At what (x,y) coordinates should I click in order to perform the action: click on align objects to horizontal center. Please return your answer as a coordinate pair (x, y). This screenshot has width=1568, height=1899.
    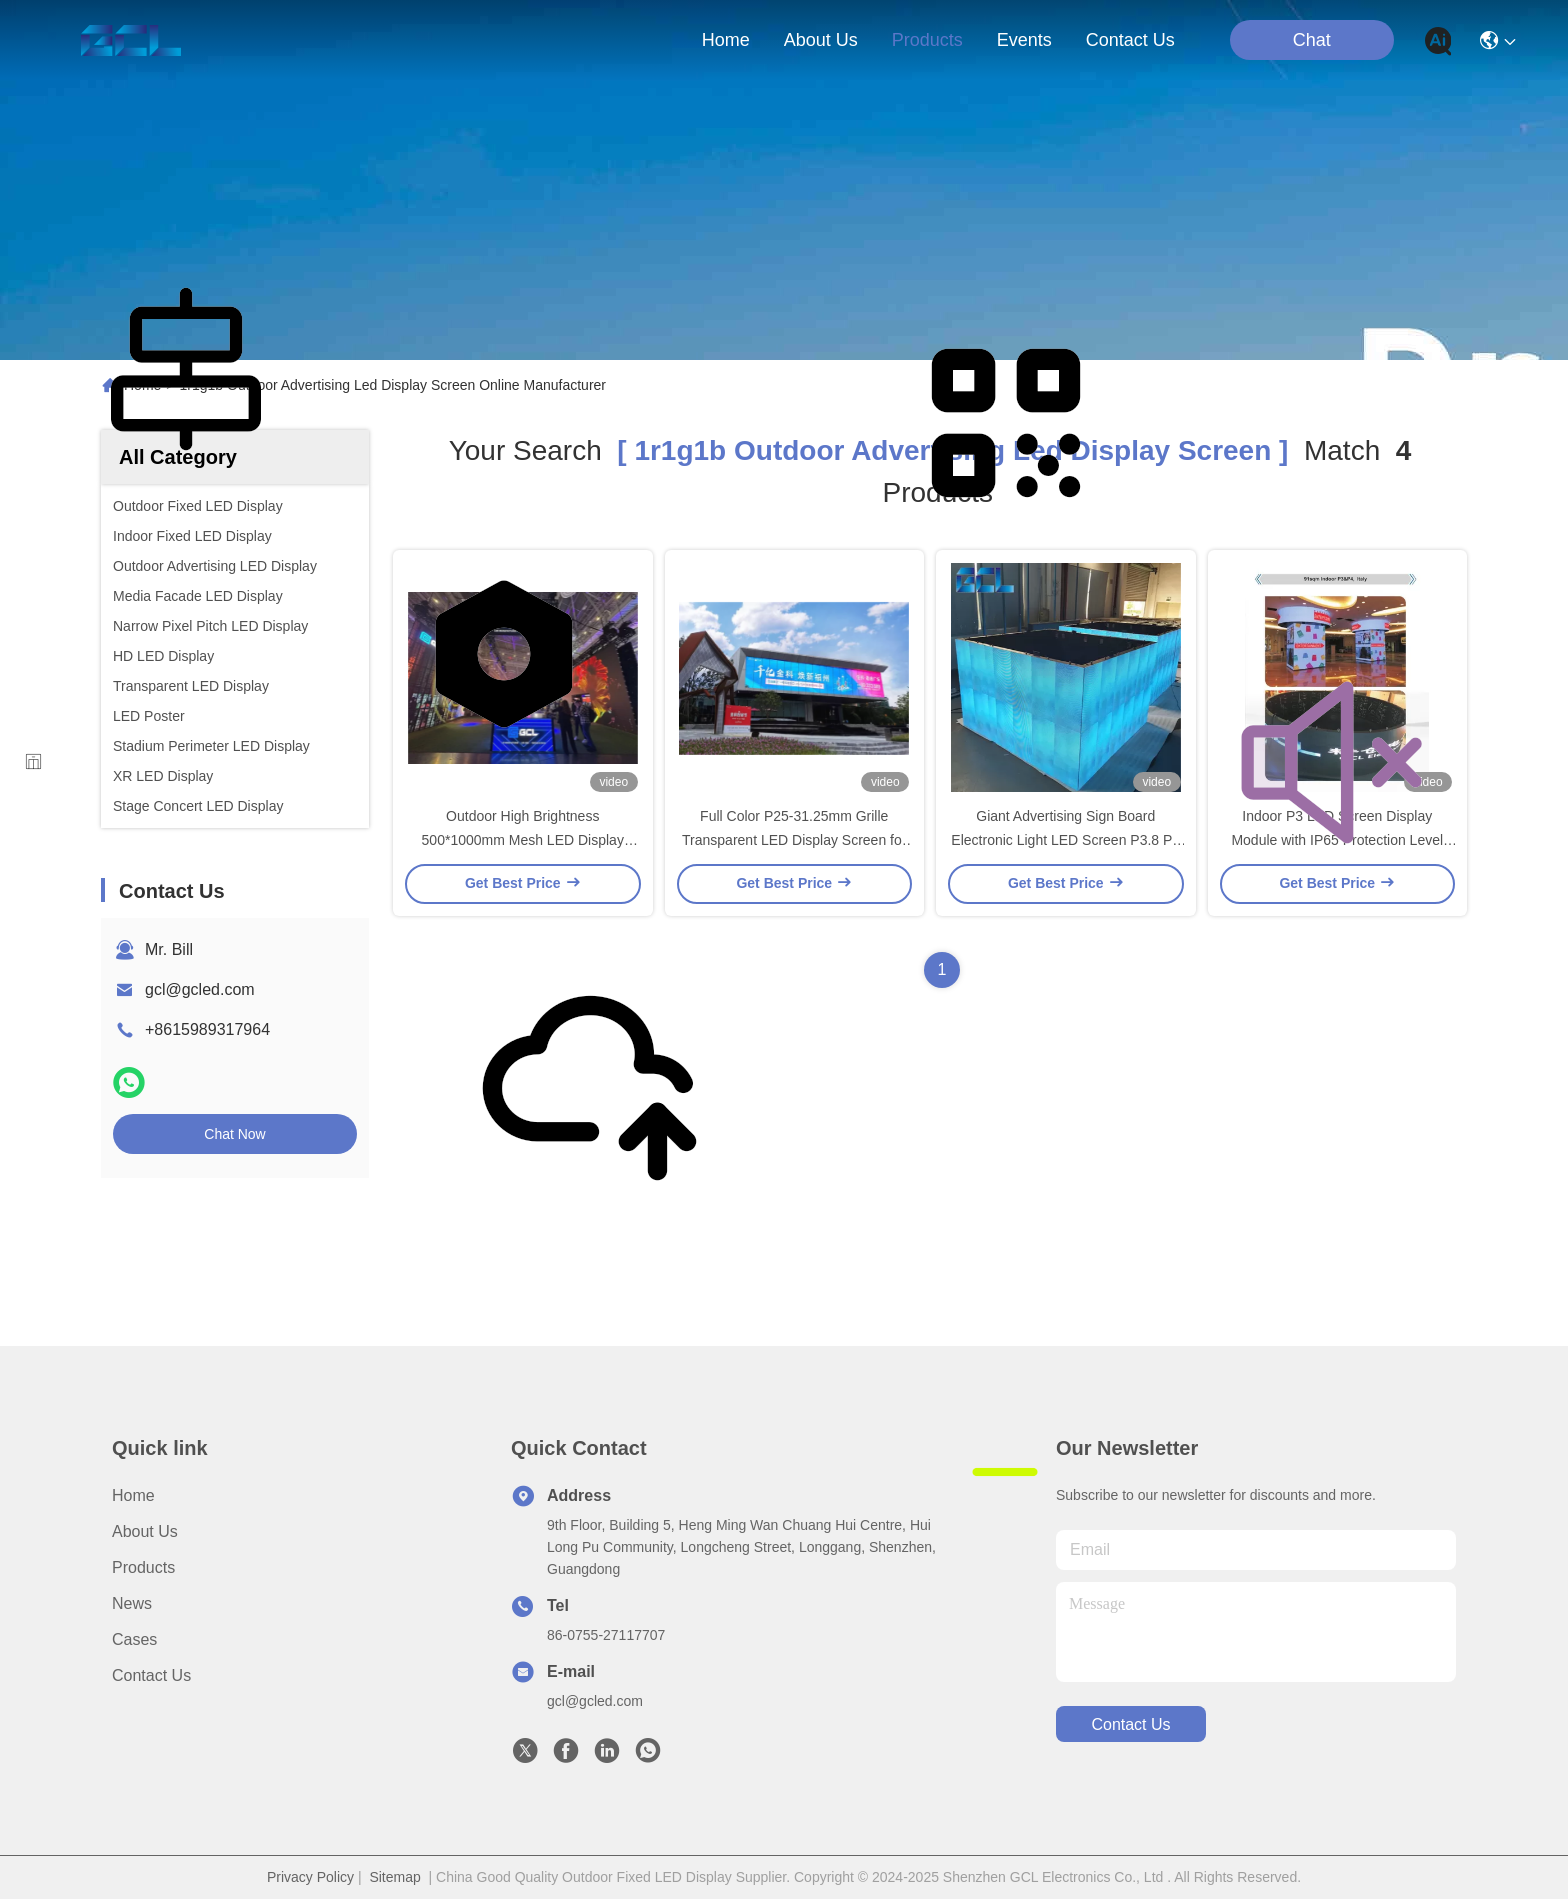
    Looking at the image, I should click on (186, 369).